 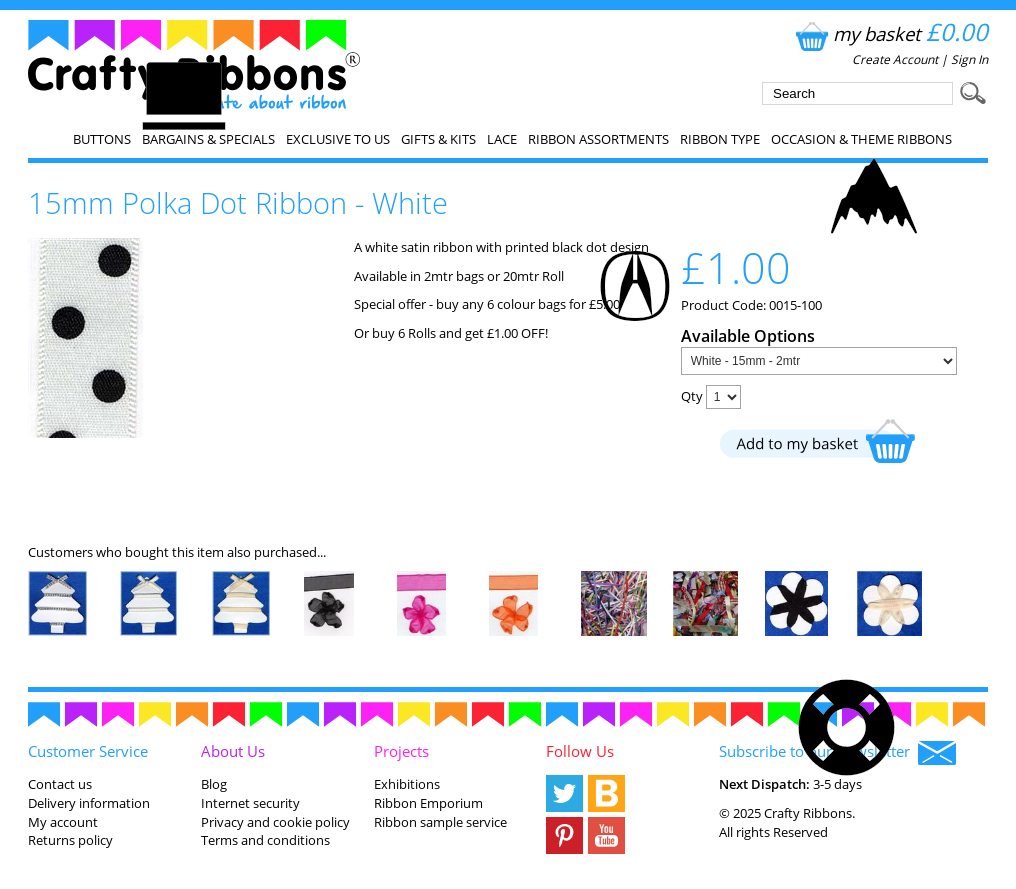 I want to click on burton snowboards brand logo, so click(x=874, y=196).